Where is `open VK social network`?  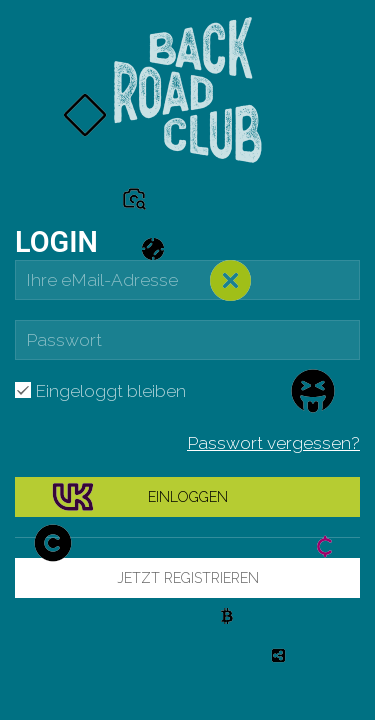
open VK social network is located at coordinates (73, 496).